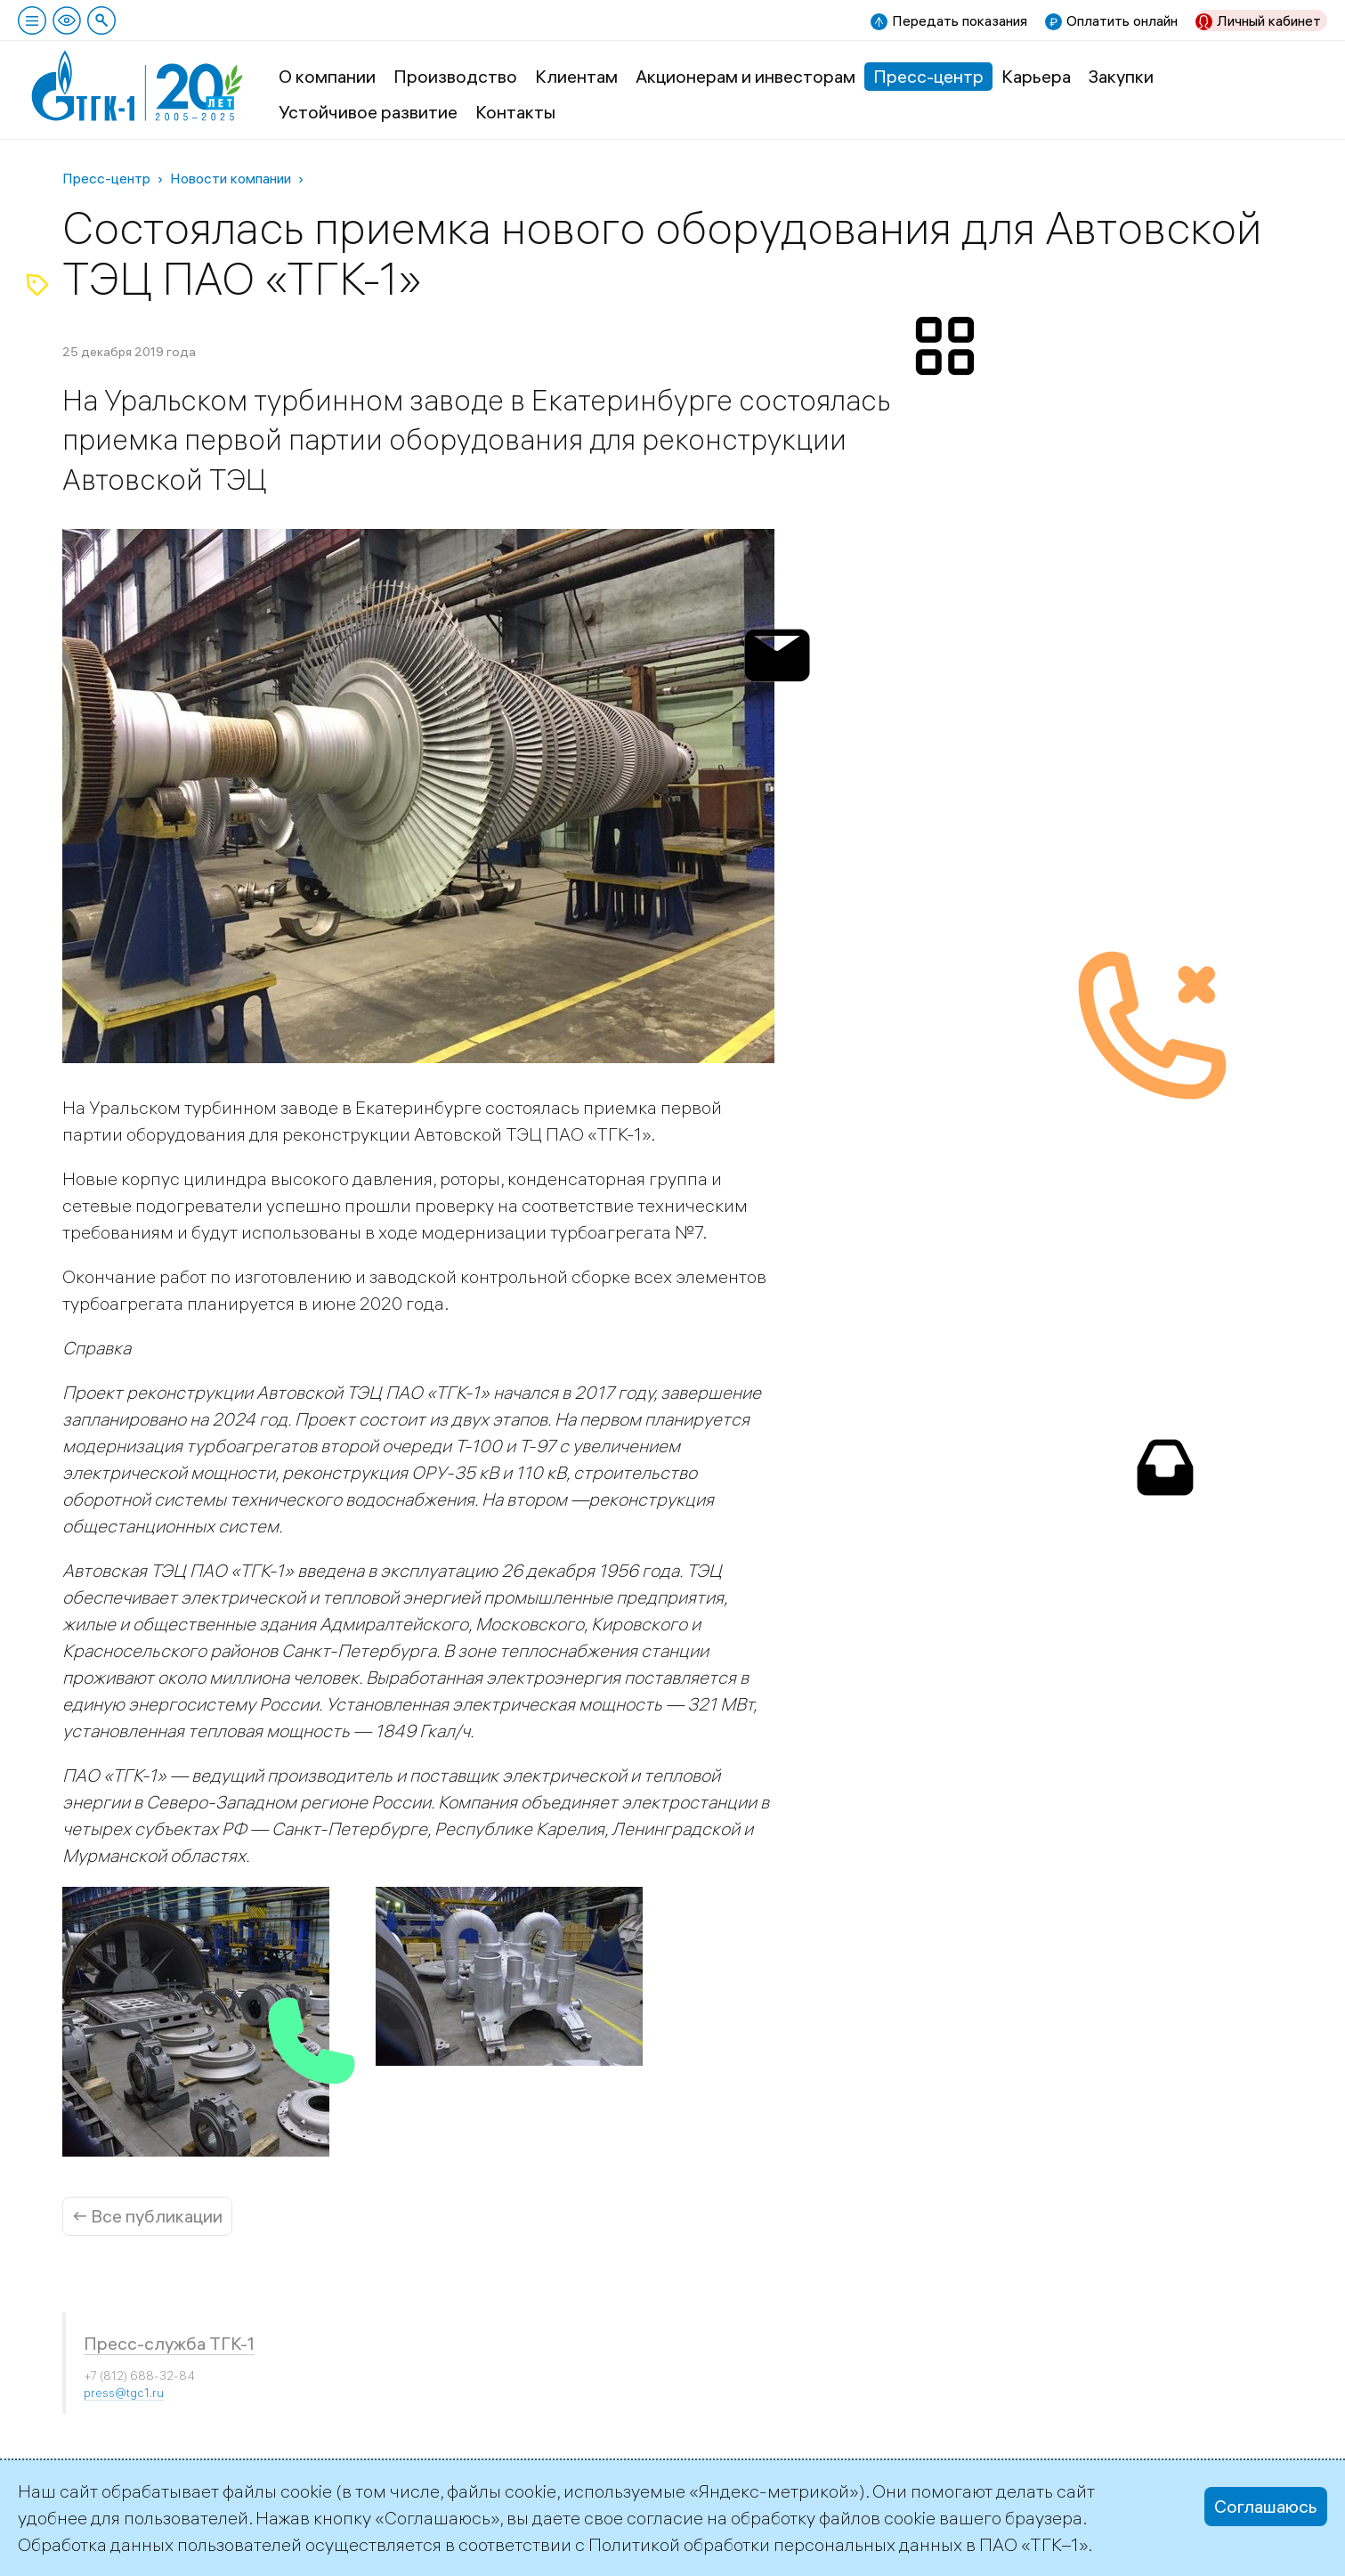 The height and width of the screenshot is (2576, 1345). Describe the element at coordinates (1152, 1025) in the screenshot. I see `indicates a missed phone call` at that location.